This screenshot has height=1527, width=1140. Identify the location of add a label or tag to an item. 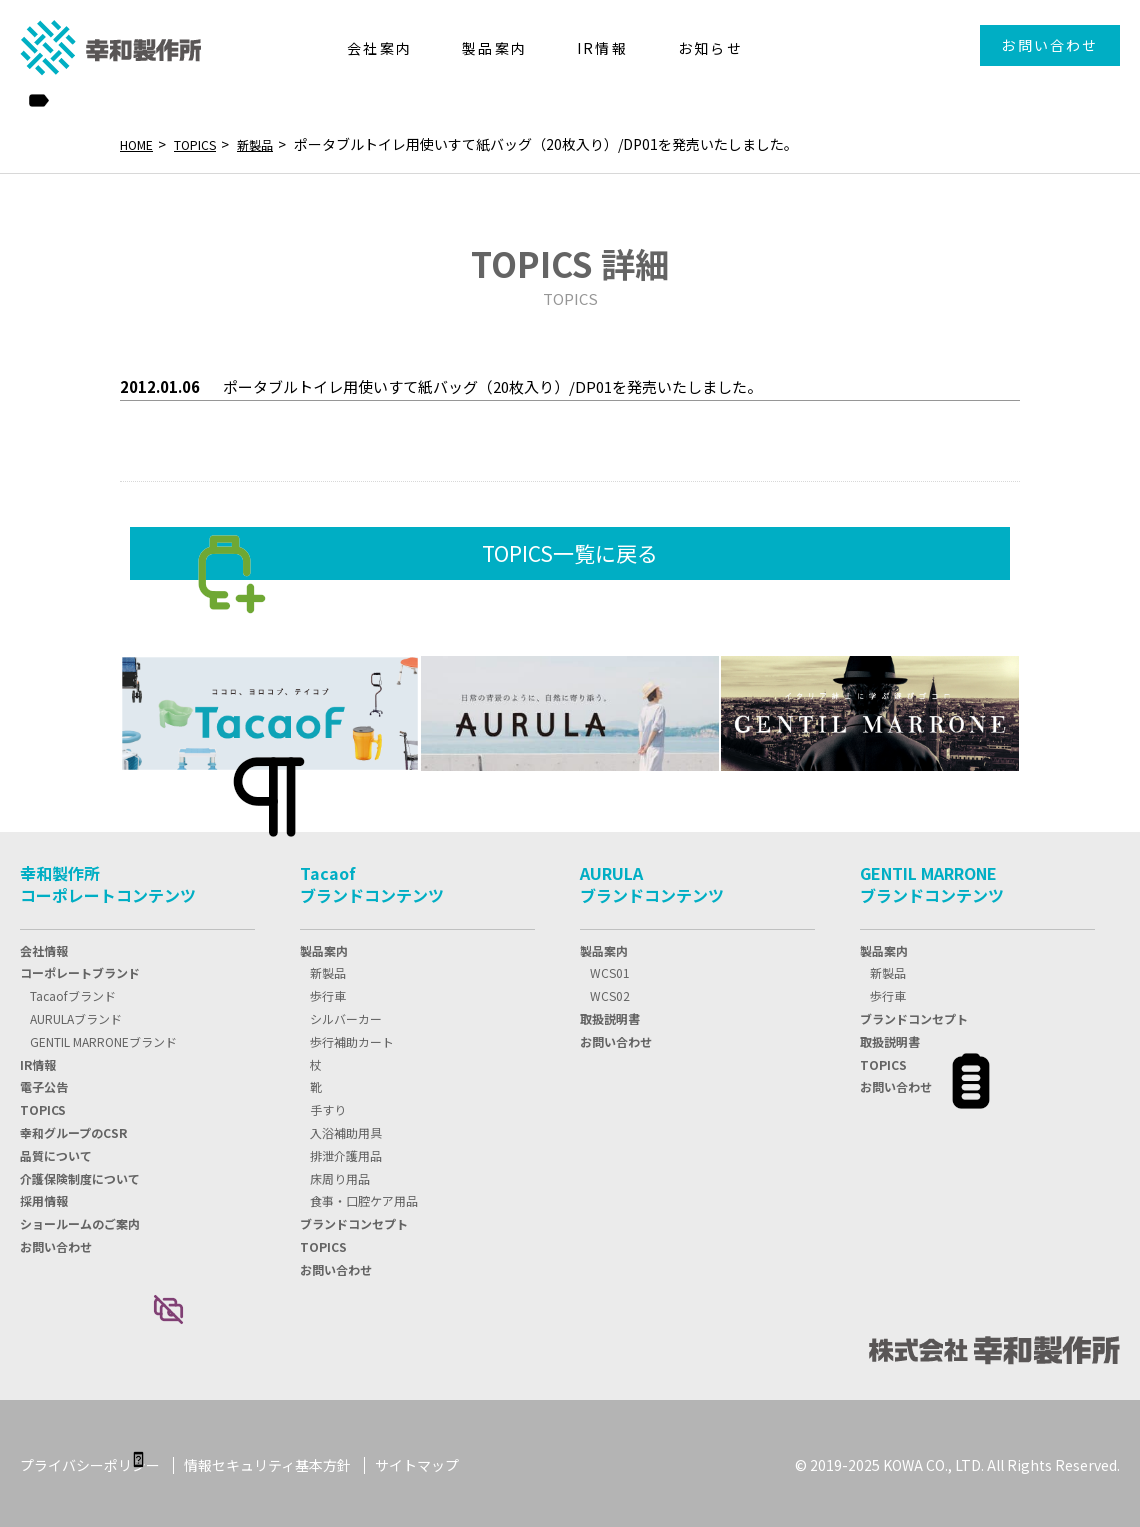
(38, 100).